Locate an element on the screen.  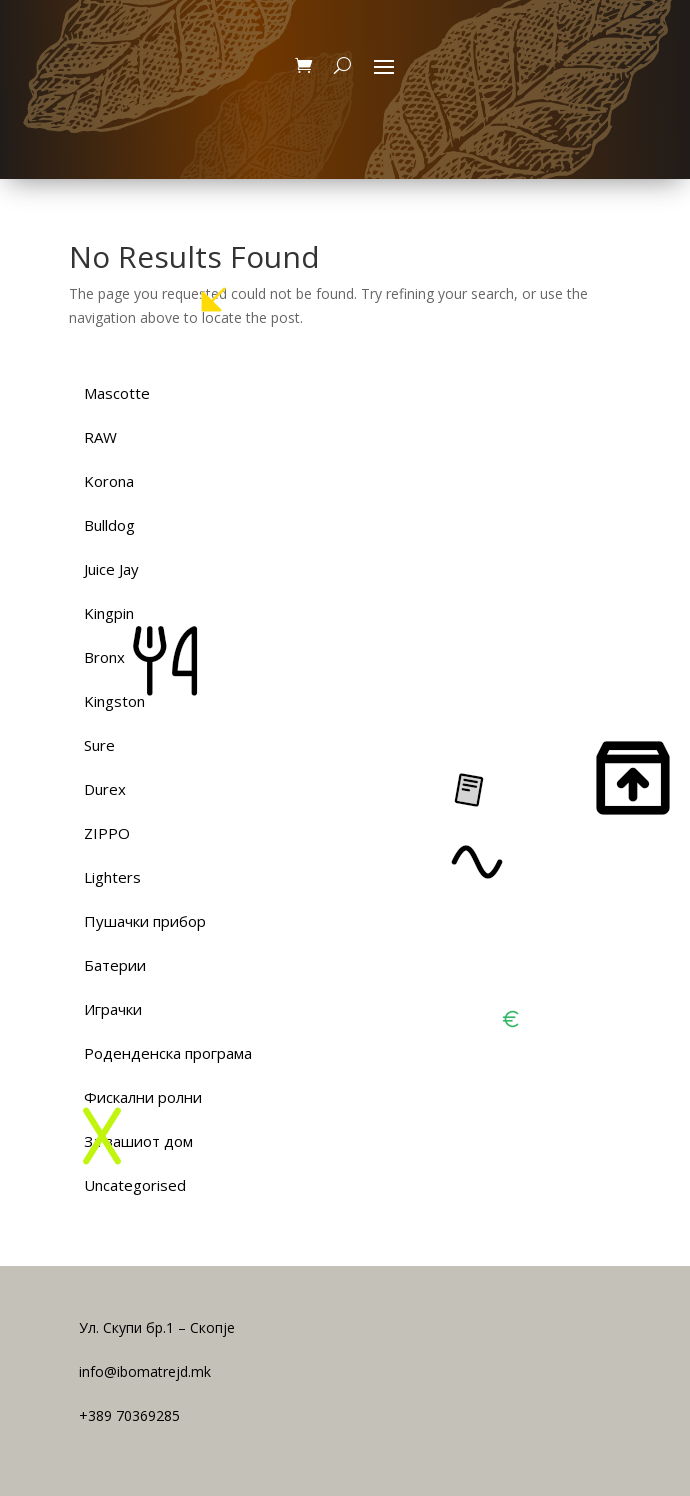
audio or sound wave visualization is located at coordinates (477, 862).